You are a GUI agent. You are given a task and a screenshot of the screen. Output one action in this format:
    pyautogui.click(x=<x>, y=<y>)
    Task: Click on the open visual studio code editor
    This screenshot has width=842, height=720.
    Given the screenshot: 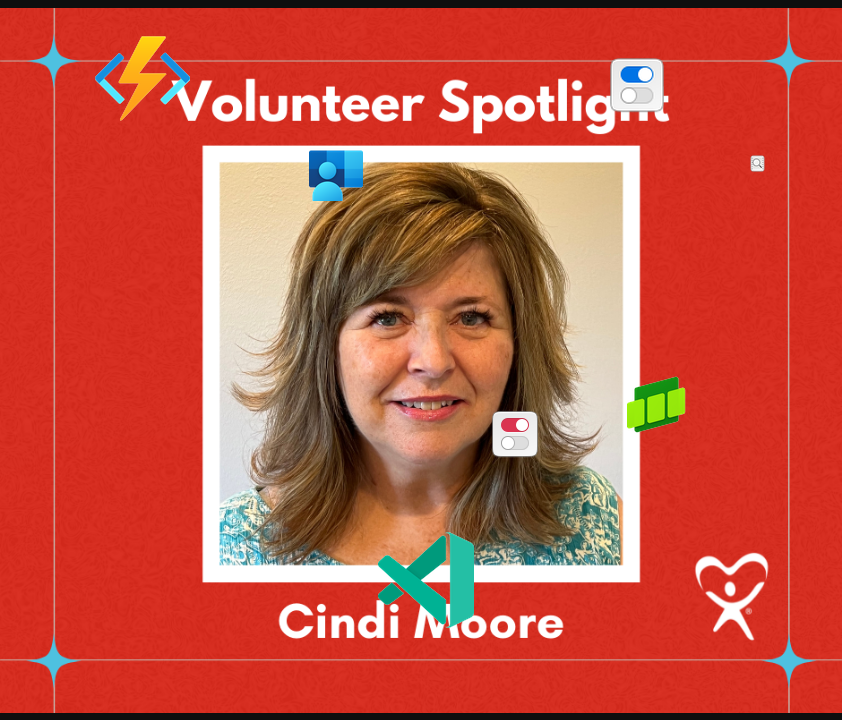 What is the action you would take?
    pyautogui.click(x=426, y=580)
    